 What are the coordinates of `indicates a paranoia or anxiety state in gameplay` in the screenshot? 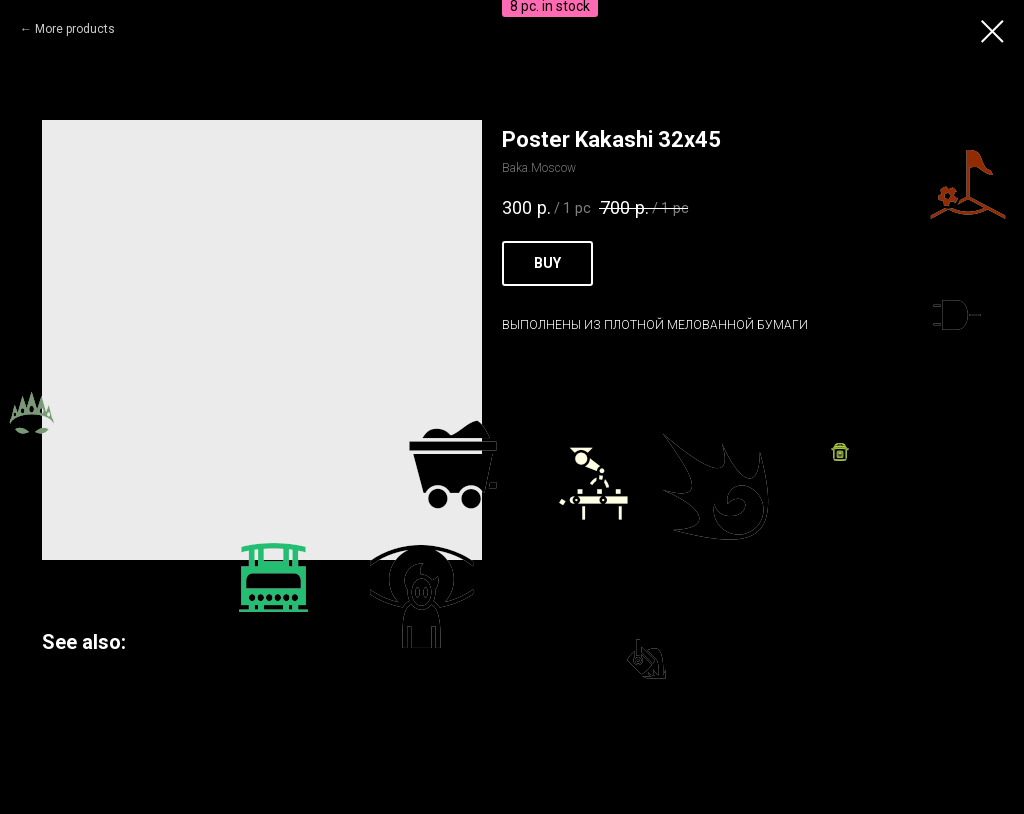 It's located at (421, 596).